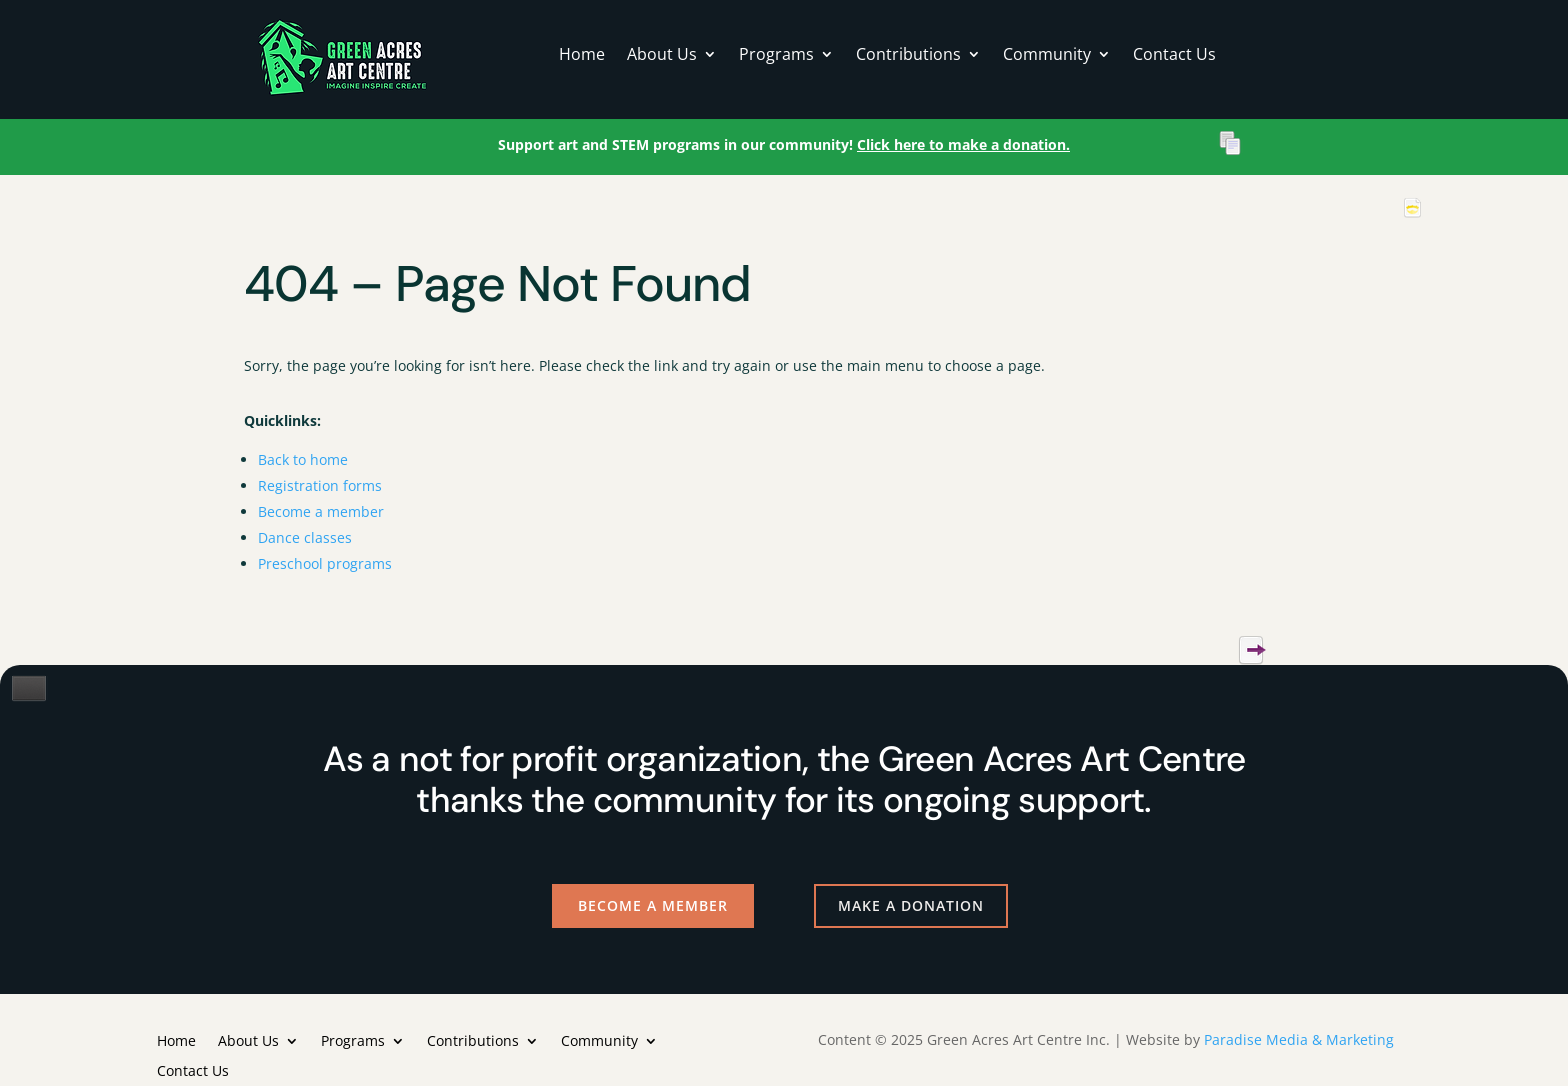 The image size is (1568, 1086). I want to click on export document to another location, so click(1251, 650).